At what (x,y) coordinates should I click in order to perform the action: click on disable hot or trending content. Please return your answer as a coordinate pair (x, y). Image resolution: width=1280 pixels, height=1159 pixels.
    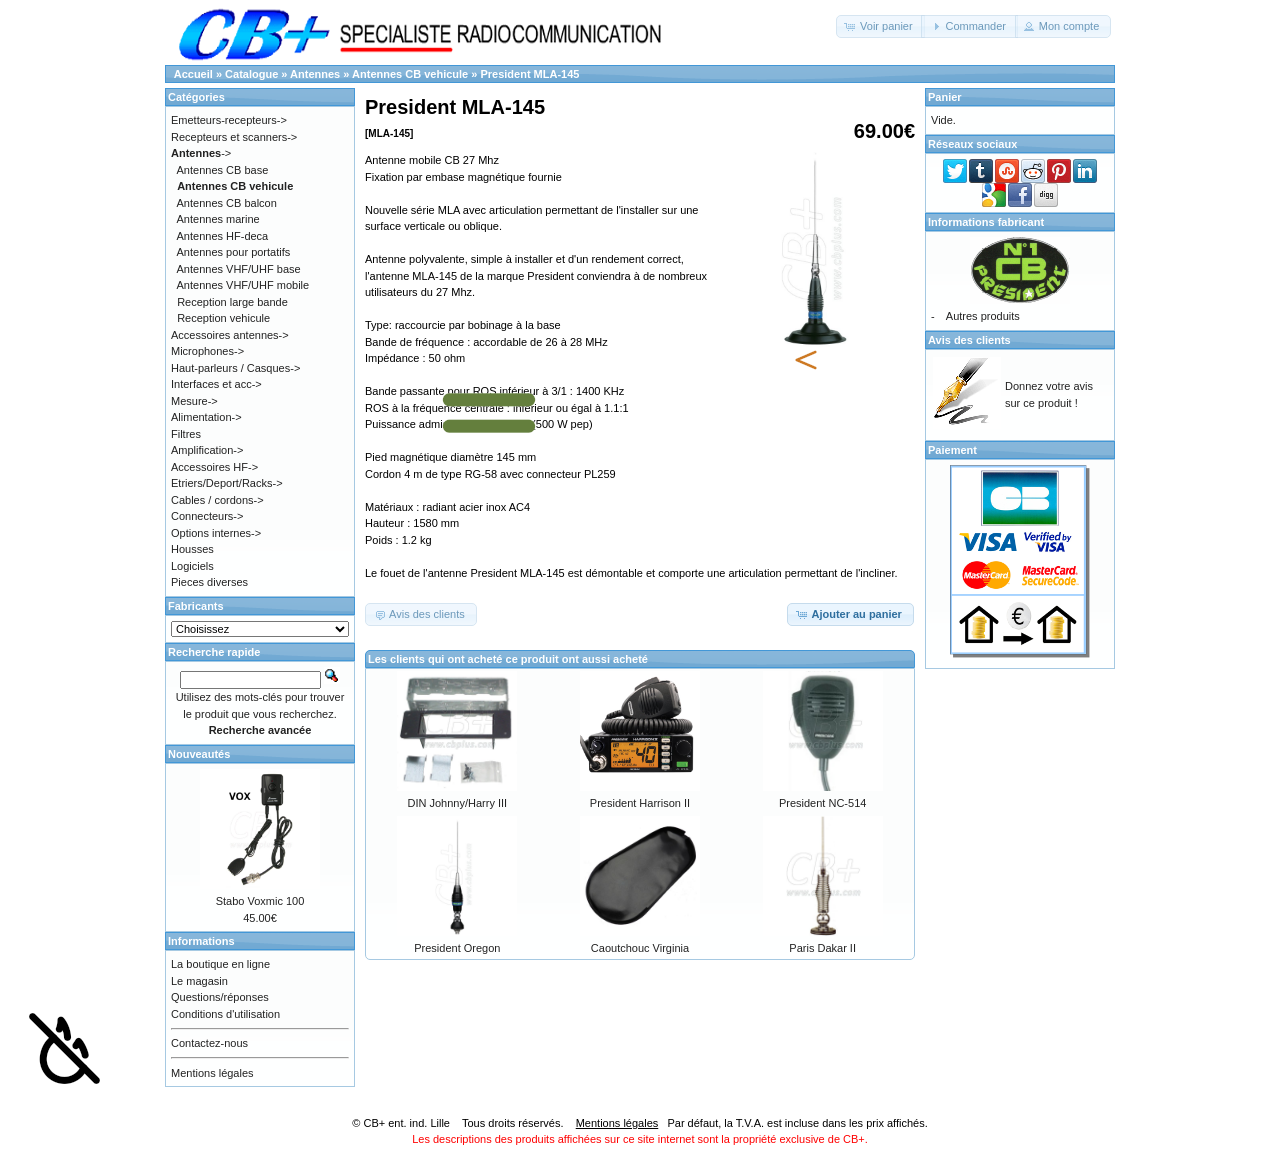
    Looking at the image, I should click on (64, 1048).